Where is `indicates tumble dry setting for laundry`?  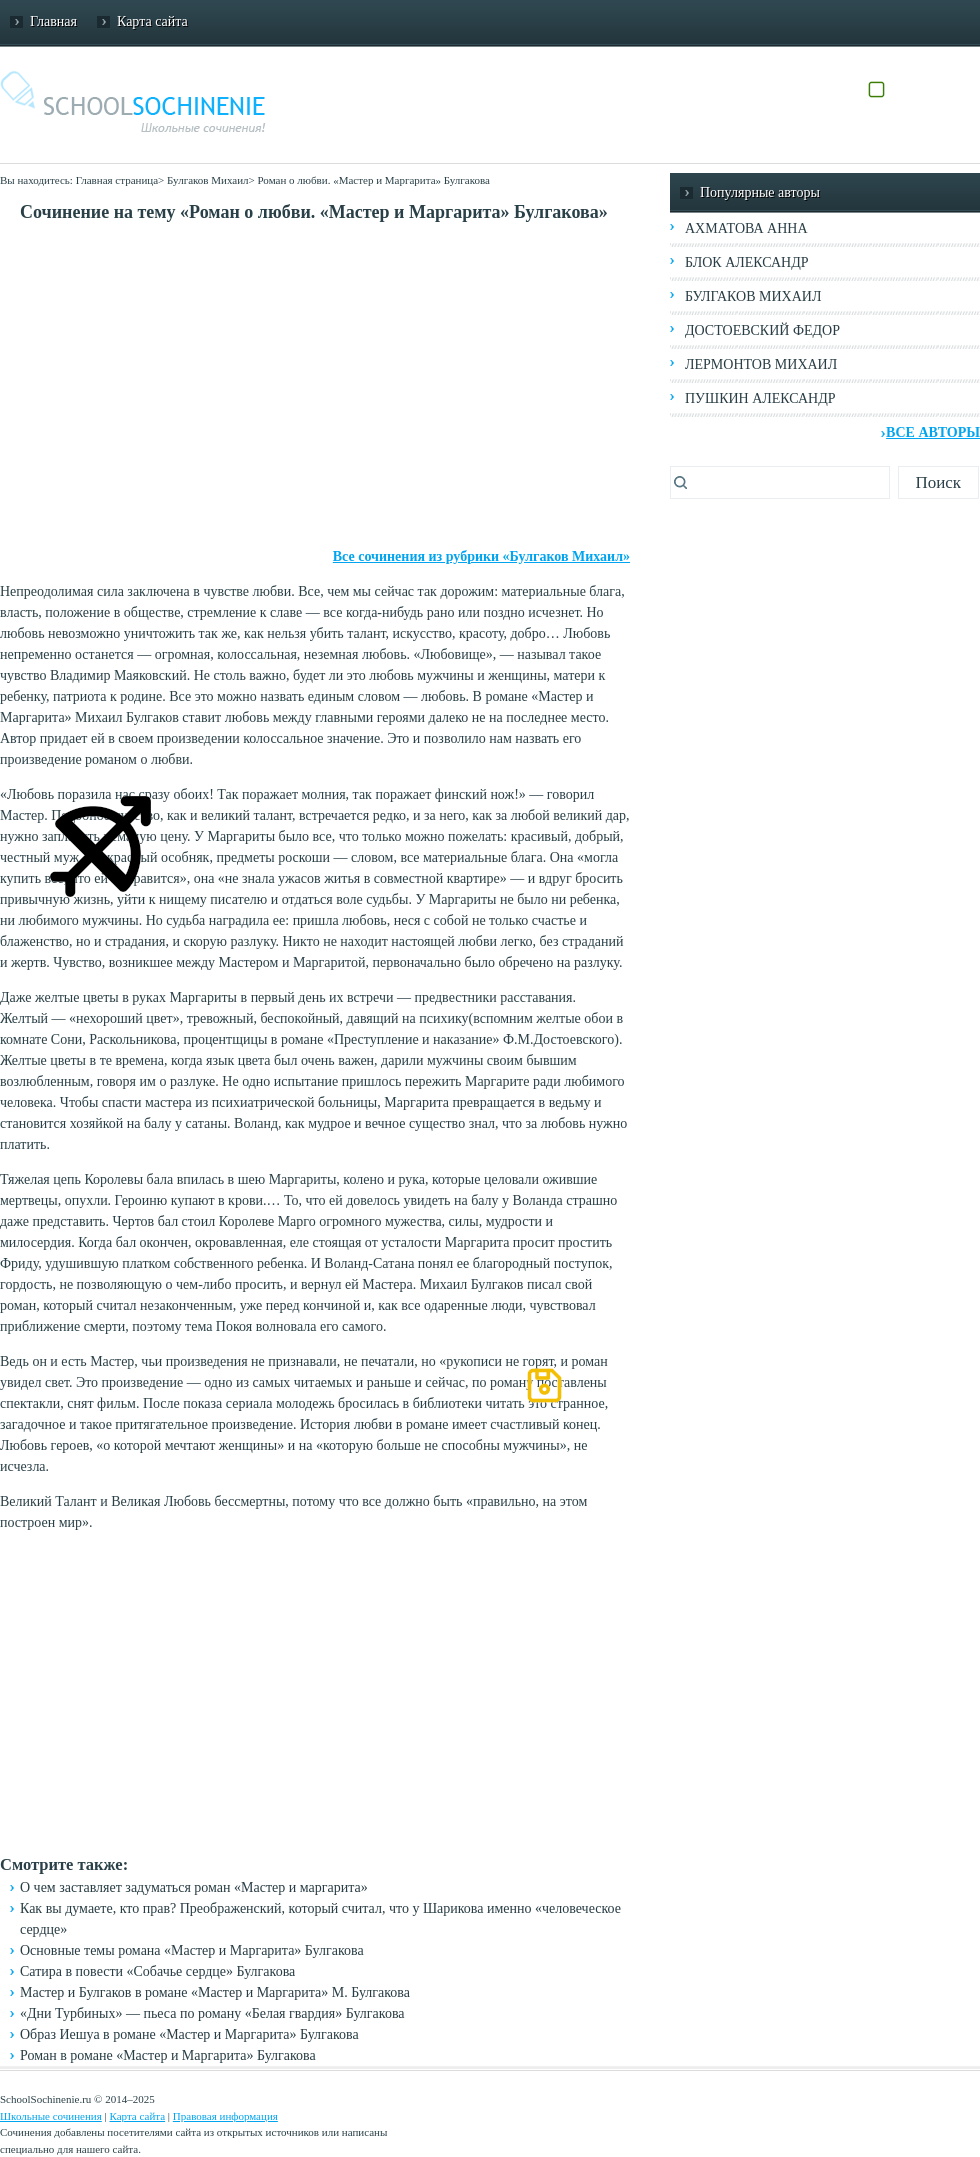
indicates tumble dry setting for laundry is located at coordinates (876, 89).